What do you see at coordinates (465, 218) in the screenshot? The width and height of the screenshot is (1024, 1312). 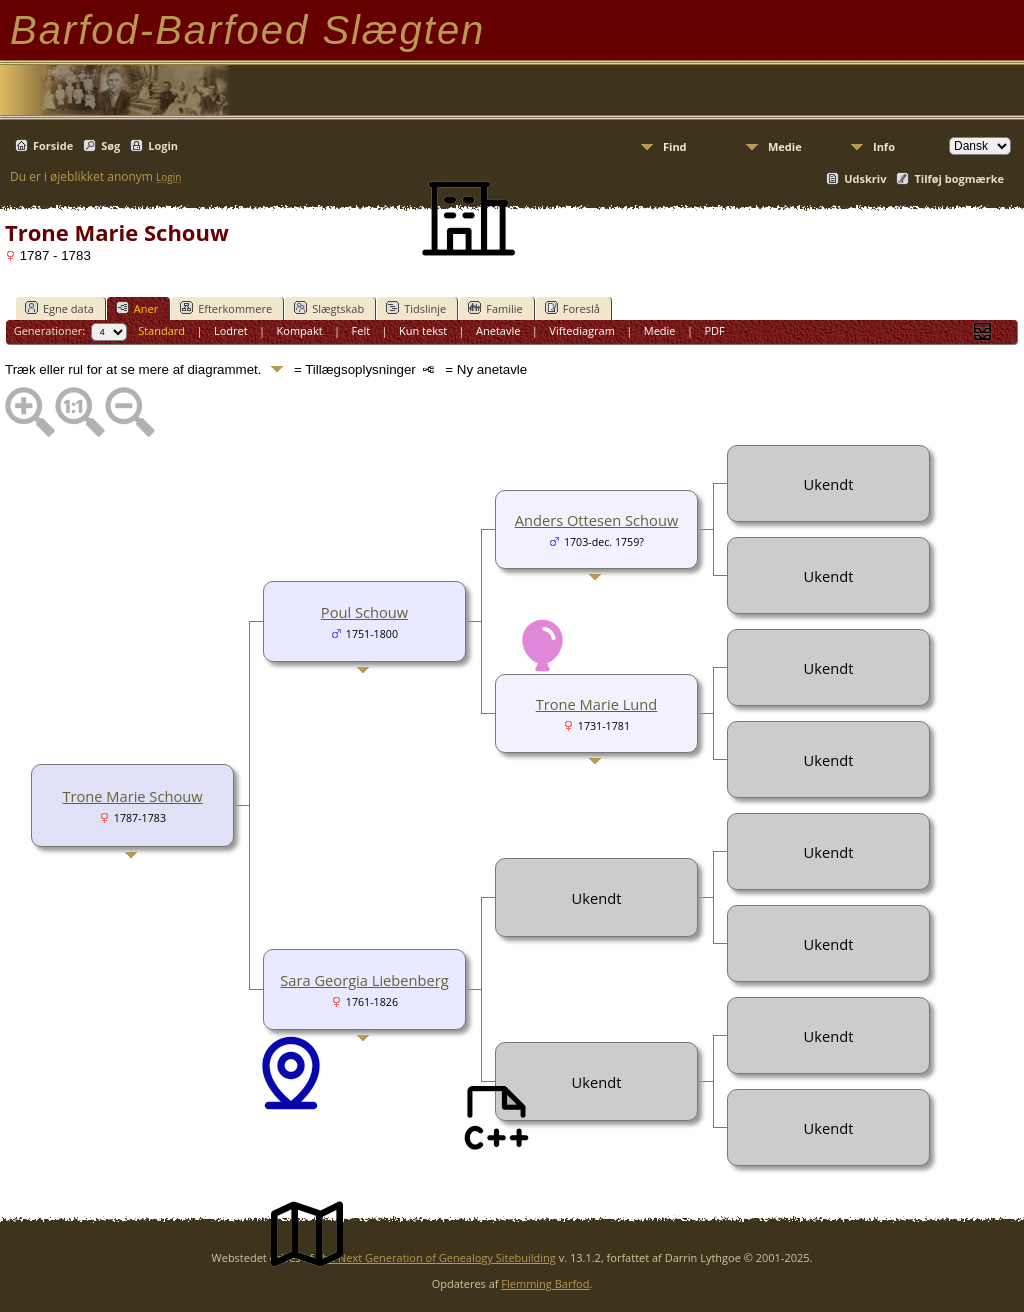 I see `view office or workplace location` at bounding box center [465, 218].